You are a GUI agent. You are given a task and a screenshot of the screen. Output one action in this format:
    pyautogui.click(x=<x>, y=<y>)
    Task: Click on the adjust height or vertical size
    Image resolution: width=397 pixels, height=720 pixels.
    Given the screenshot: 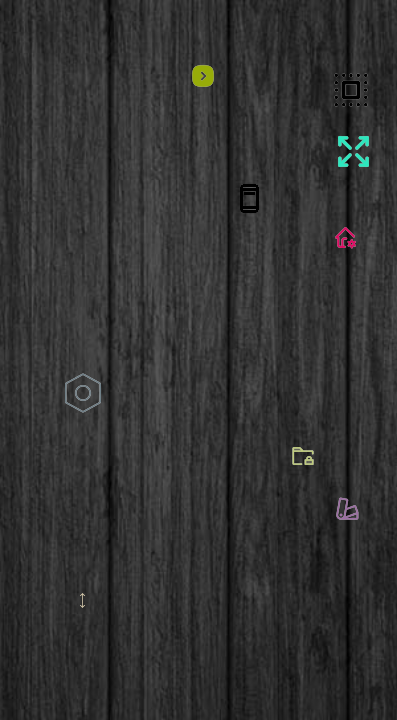 What is the action you would take?
    pyautogui.click(x=82, y=600)
    